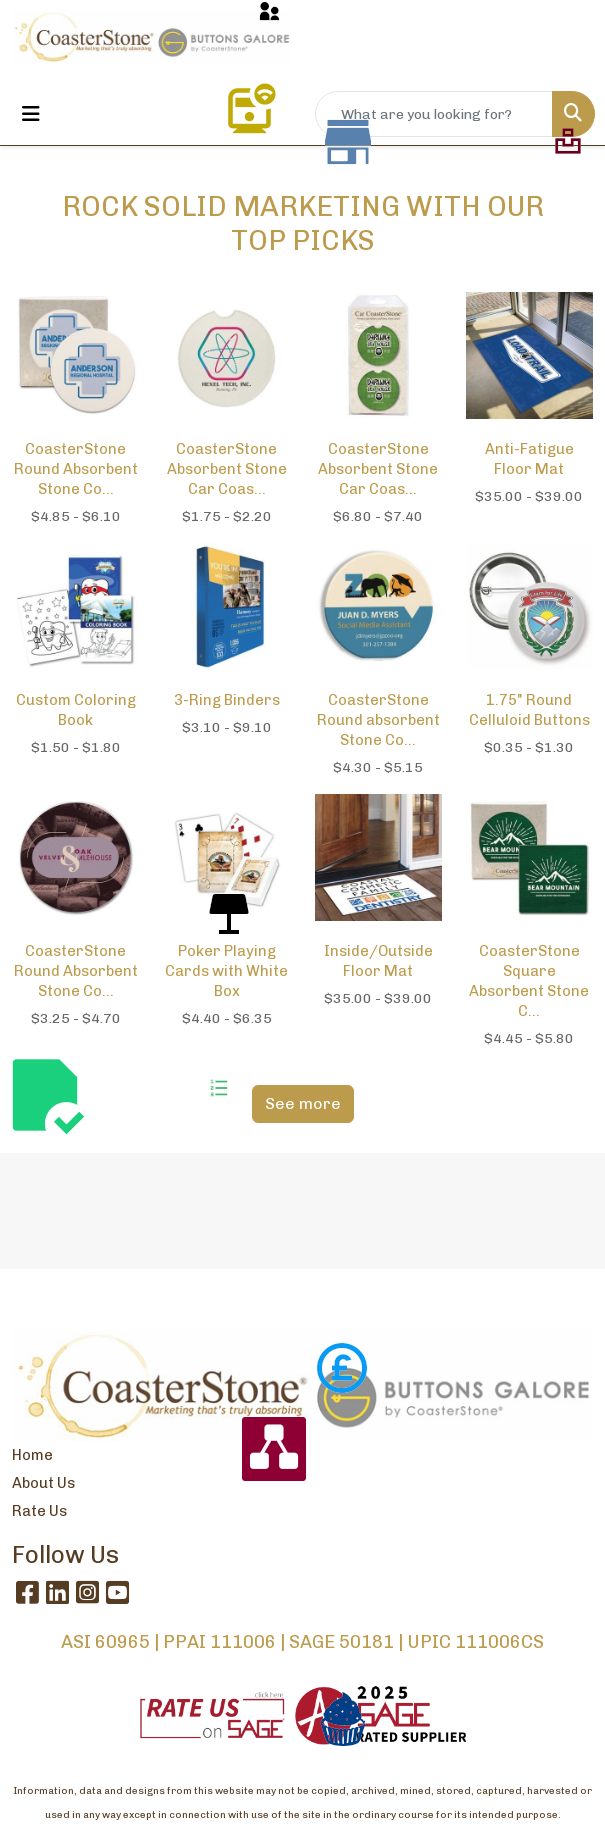 This screenshot has width=605, height=1832. What do you see at coordinates (568, 141) in the screenshot?
I see `unsplash logo - access free stock photos` at bounding box center [568, 141].